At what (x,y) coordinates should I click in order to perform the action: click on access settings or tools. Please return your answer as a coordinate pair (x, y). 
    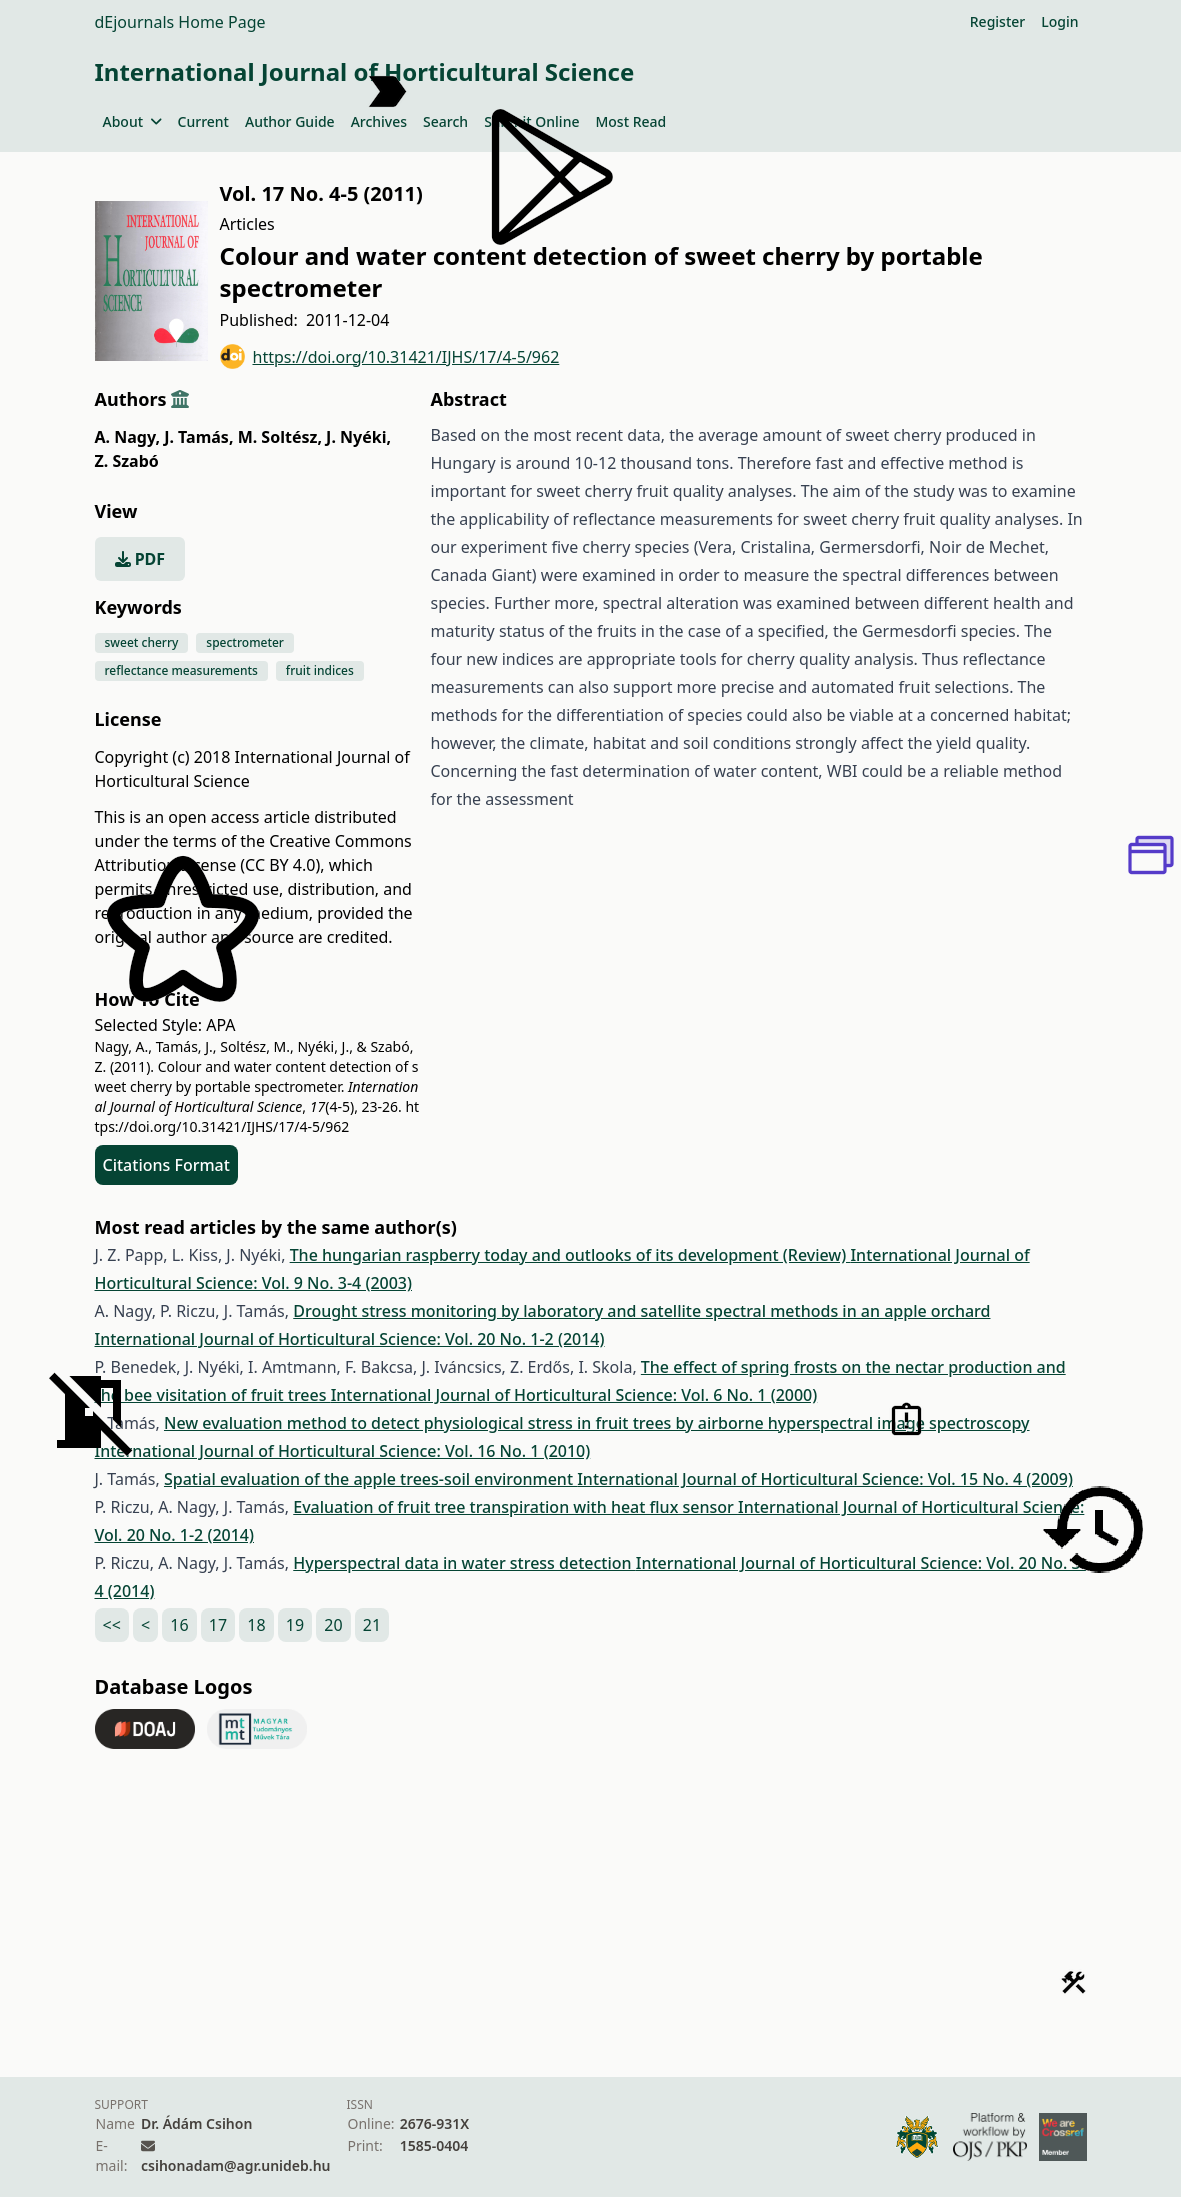
    Looking at the image, I should click on (1073, 1982).